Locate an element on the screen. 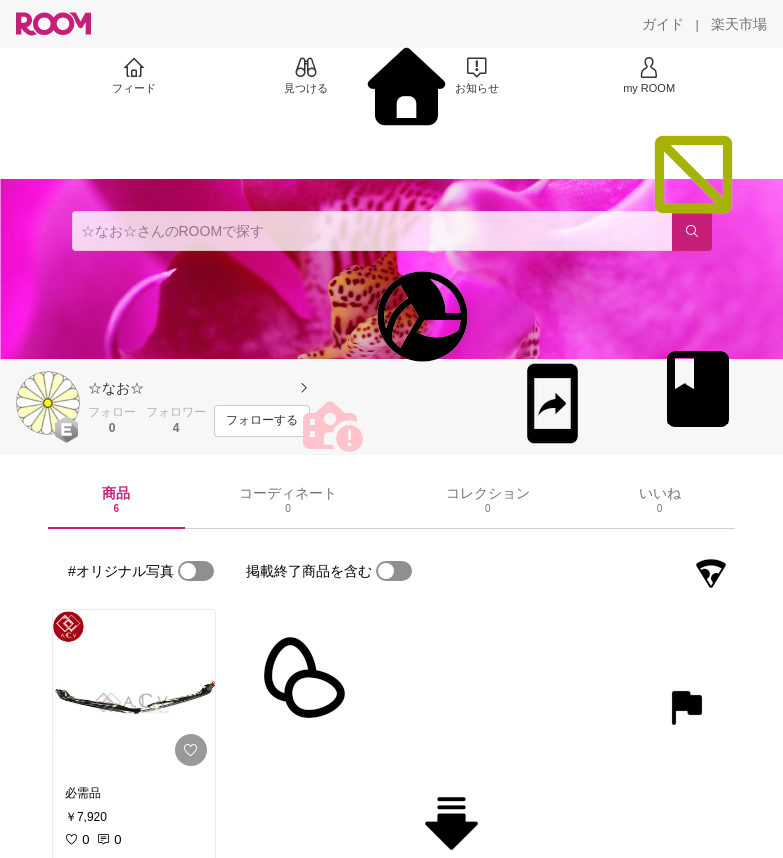  flag or bookmark this item is located at coordinates (686, 707).